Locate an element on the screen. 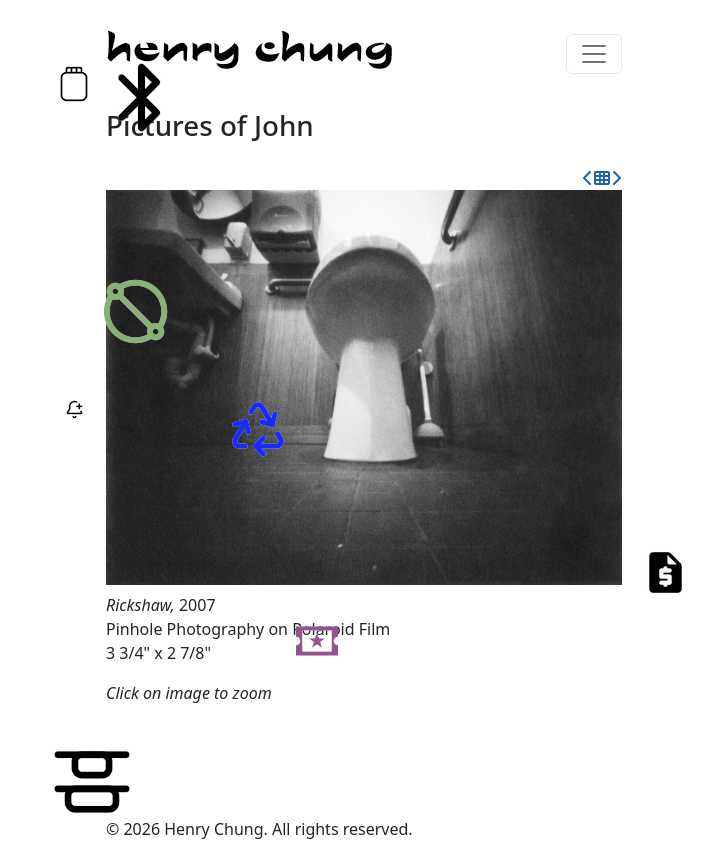 The height and width of the screenshot is (845, 728). view your tickets or passes is located at coordinates (317, 641).